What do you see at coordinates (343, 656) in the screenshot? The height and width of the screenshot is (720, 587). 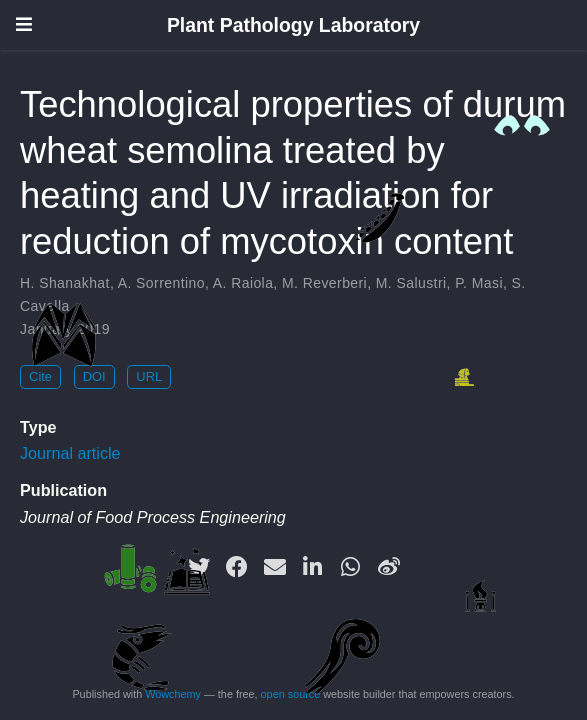 I see `select wizard or mage character class` at bounding box center [343, 656].